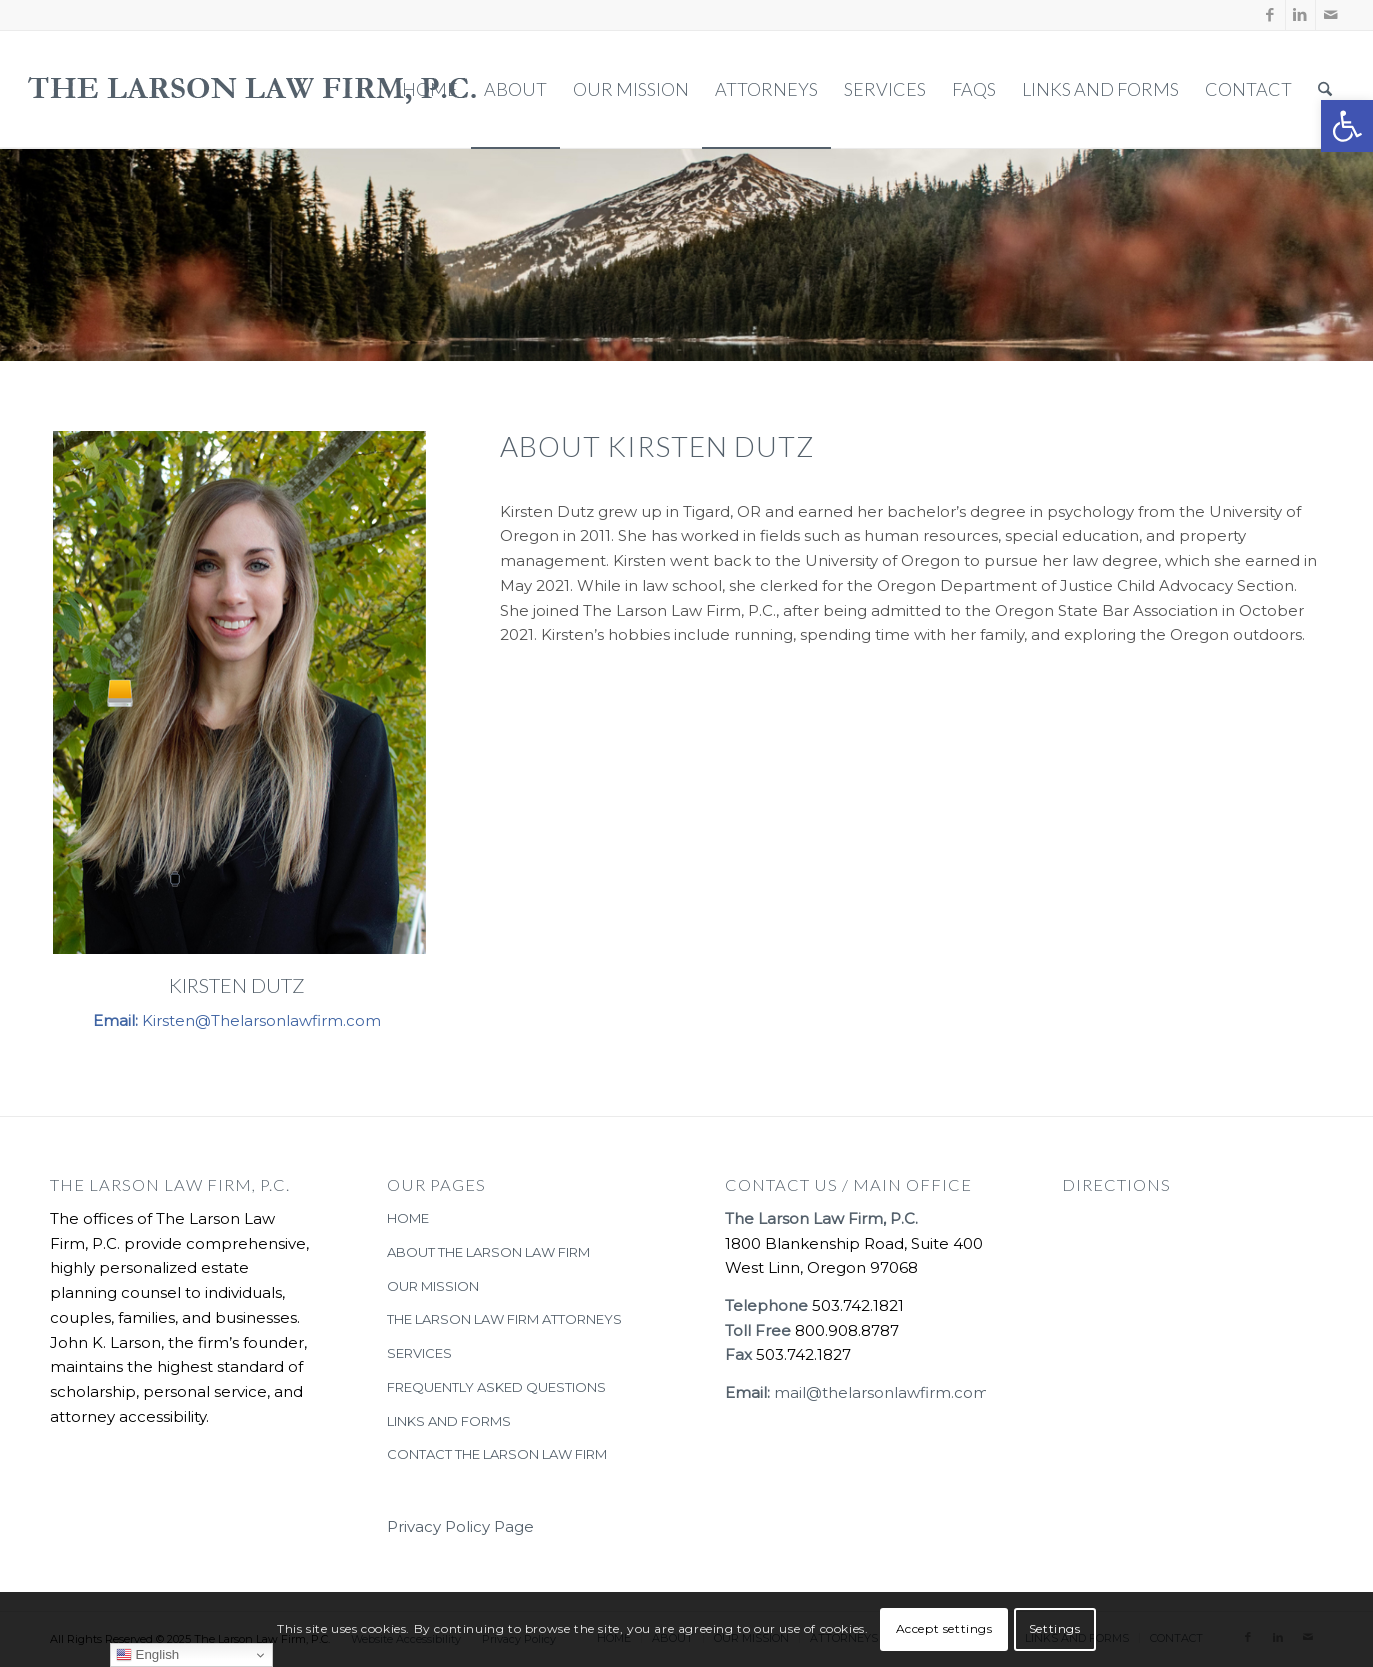 The image size is (1373, 1667). I want to click on access external storage drives, so click(120, 694).